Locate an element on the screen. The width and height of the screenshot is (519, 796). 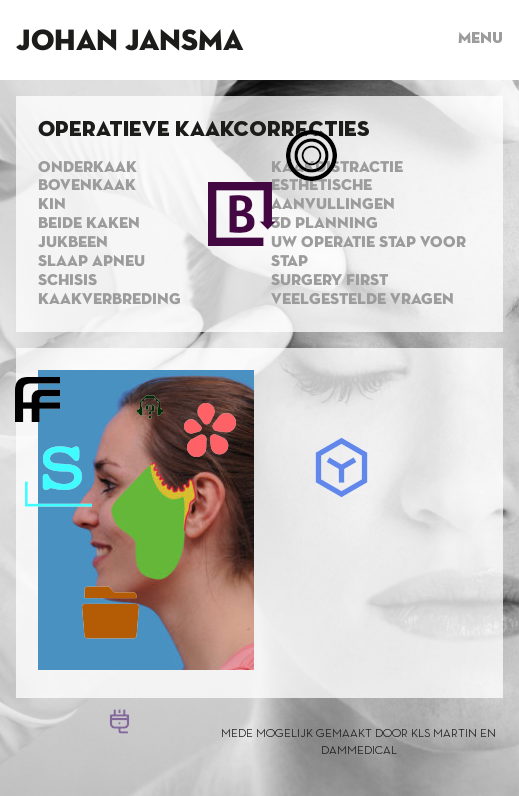
open ICQ messenger app is located at coordinates (210, 430).